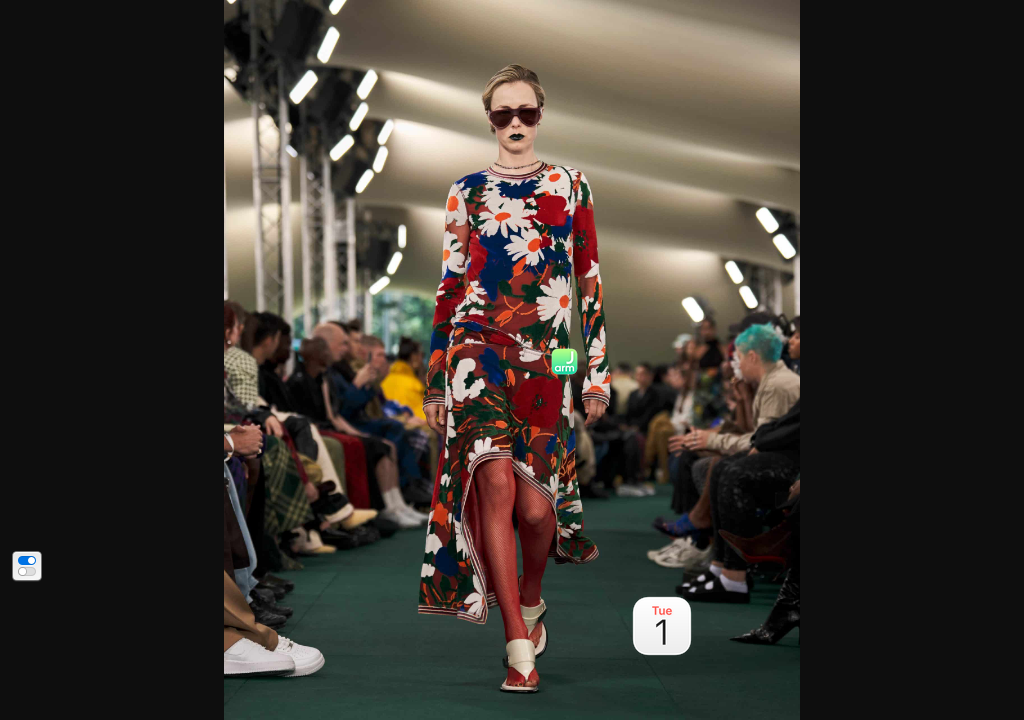 The width and height of the screenshot is (1024, 720). Describe the element at coordinates (564, 361) in the screenshot. I see `launch JArmEmu ARM assembly emulator` at that location.